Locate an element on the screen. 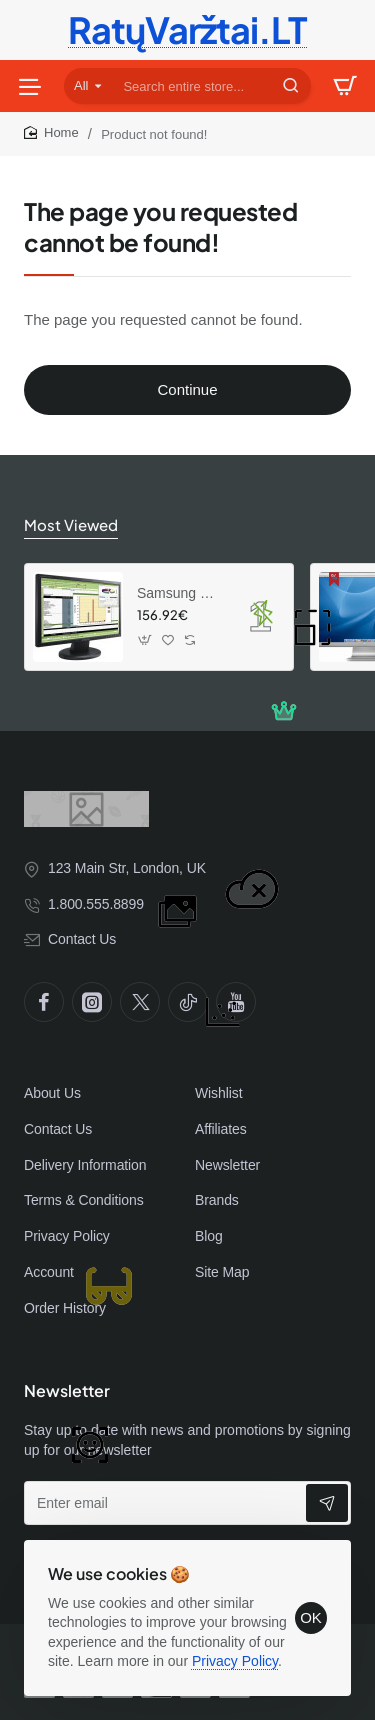 The height and width of the screenshot is (1720, 375). disable flash or lightning mode is located at coordinates (263, 613).